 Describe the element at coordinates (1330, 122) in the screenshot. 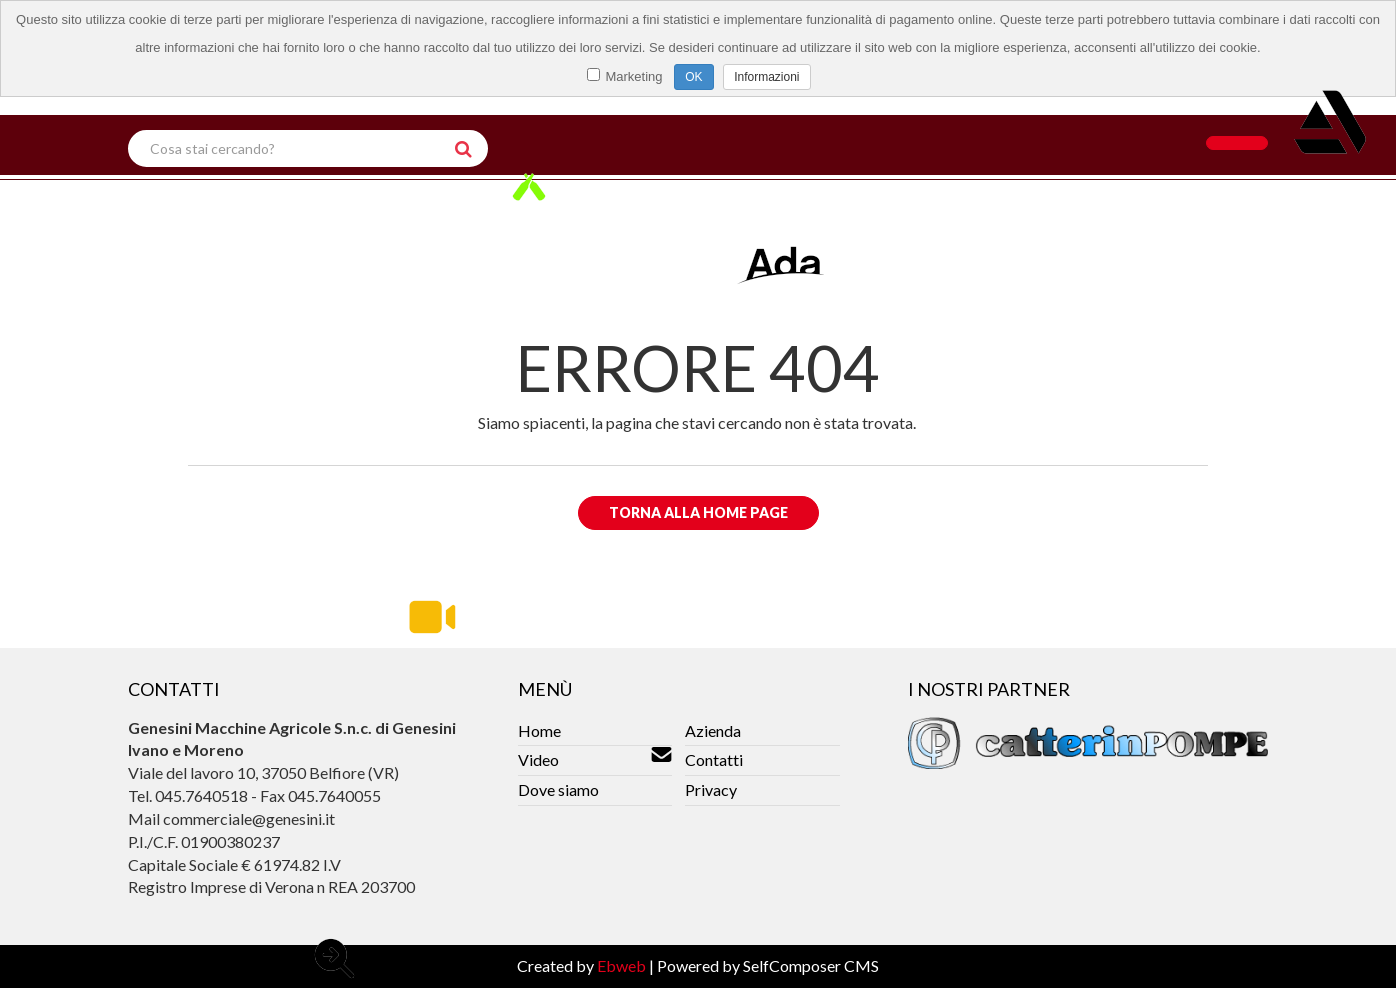

I see `visit artstation profile or portfolio` at that location.